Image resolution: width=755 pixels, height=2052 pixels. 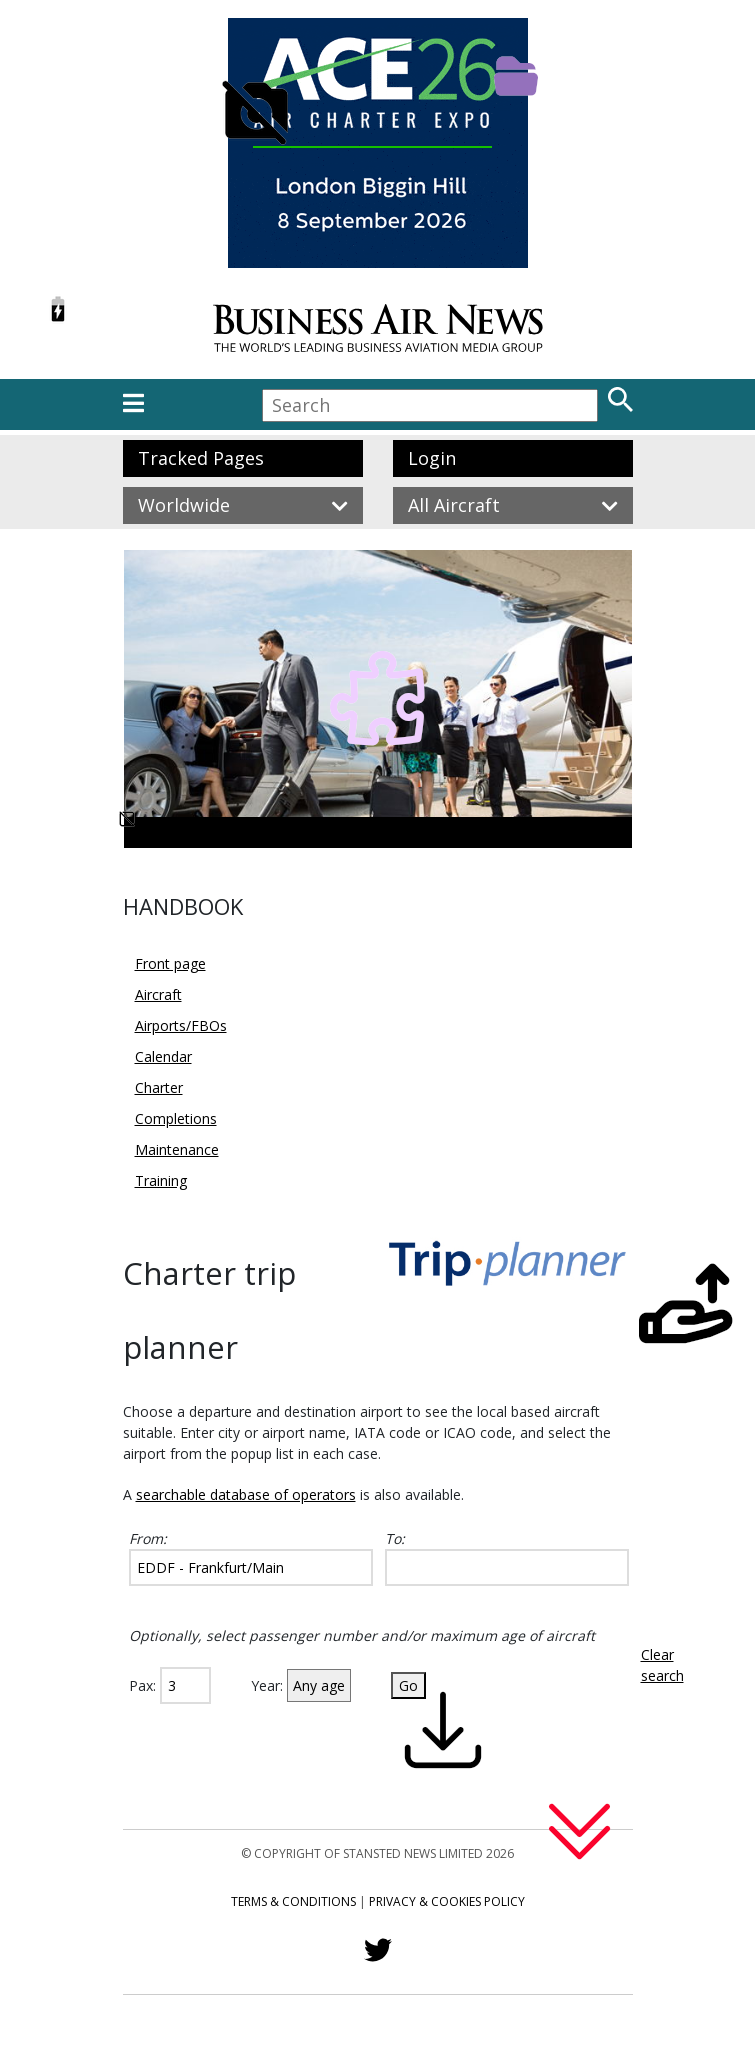 I want to click on scroll down or view more content below, so click(x=579, y=1831).